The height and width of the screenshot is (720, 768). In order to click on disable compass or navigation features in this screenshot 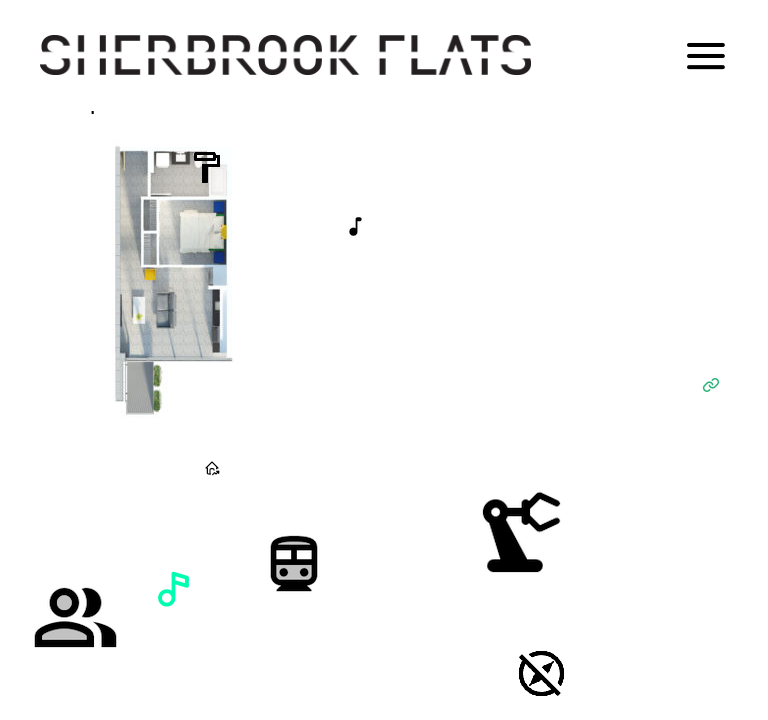, I will do `click(541, 673)`.